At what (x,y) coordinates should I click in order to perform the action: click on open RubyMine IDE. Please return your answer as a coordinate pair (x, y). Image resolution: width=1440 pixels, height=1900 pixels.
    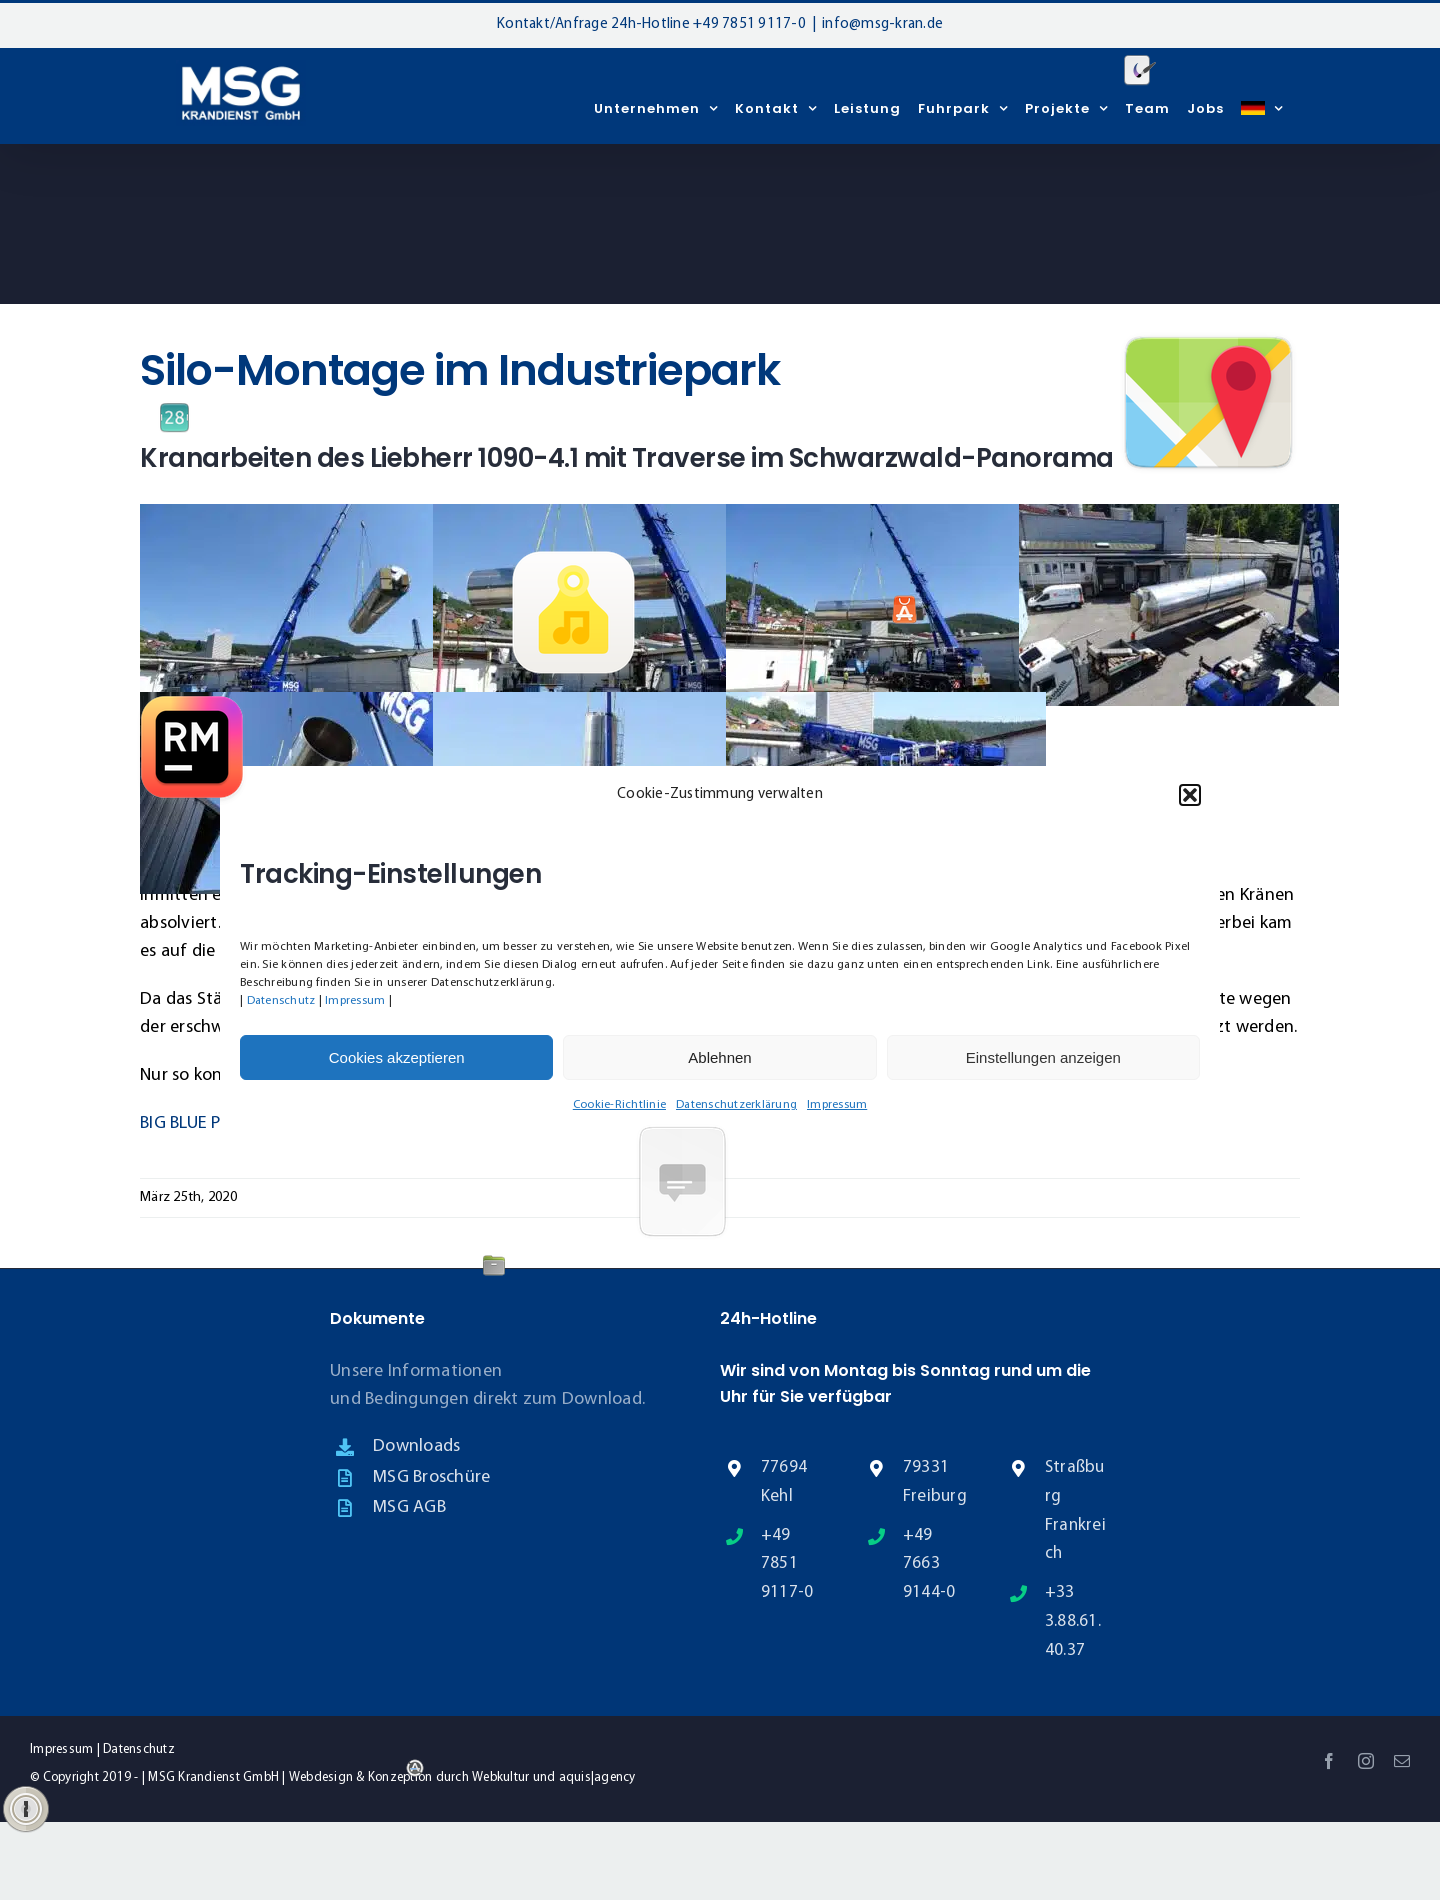
    Looking at the image, I should click on (192, 747).